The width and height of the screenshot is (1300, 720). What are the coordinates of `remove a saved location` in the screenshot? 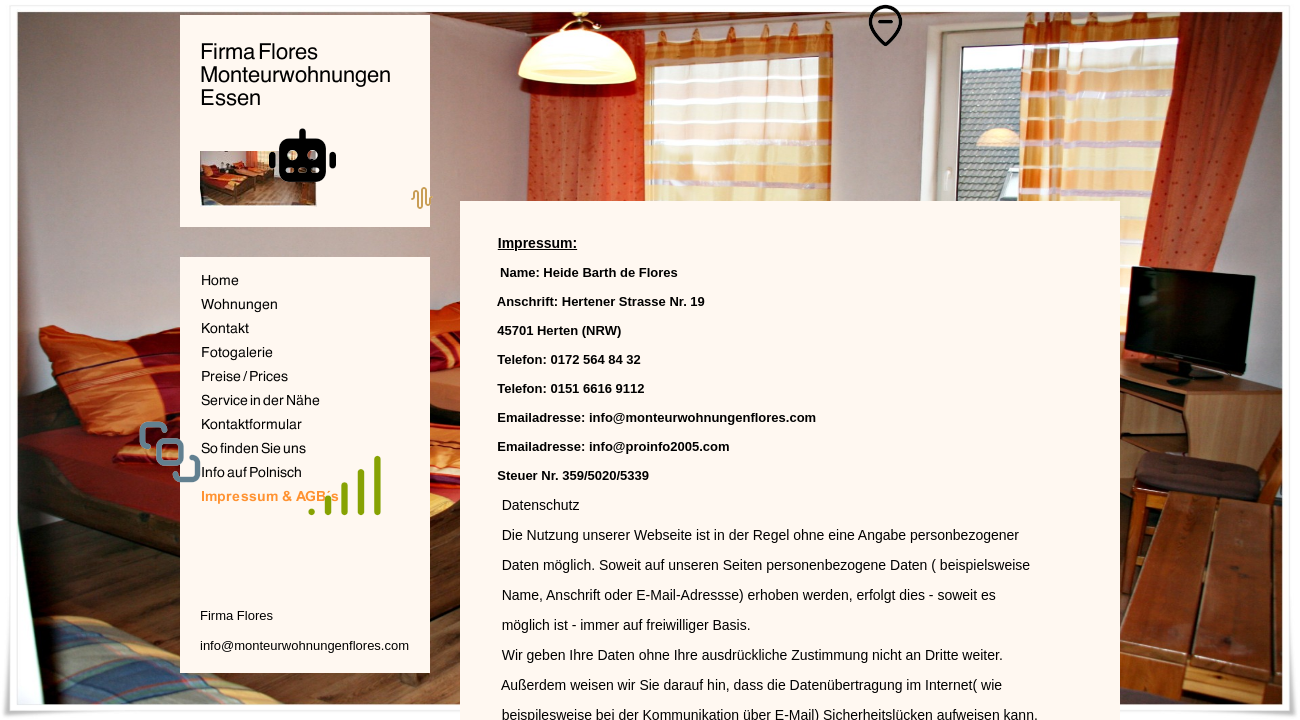 It's located at (885, 25).